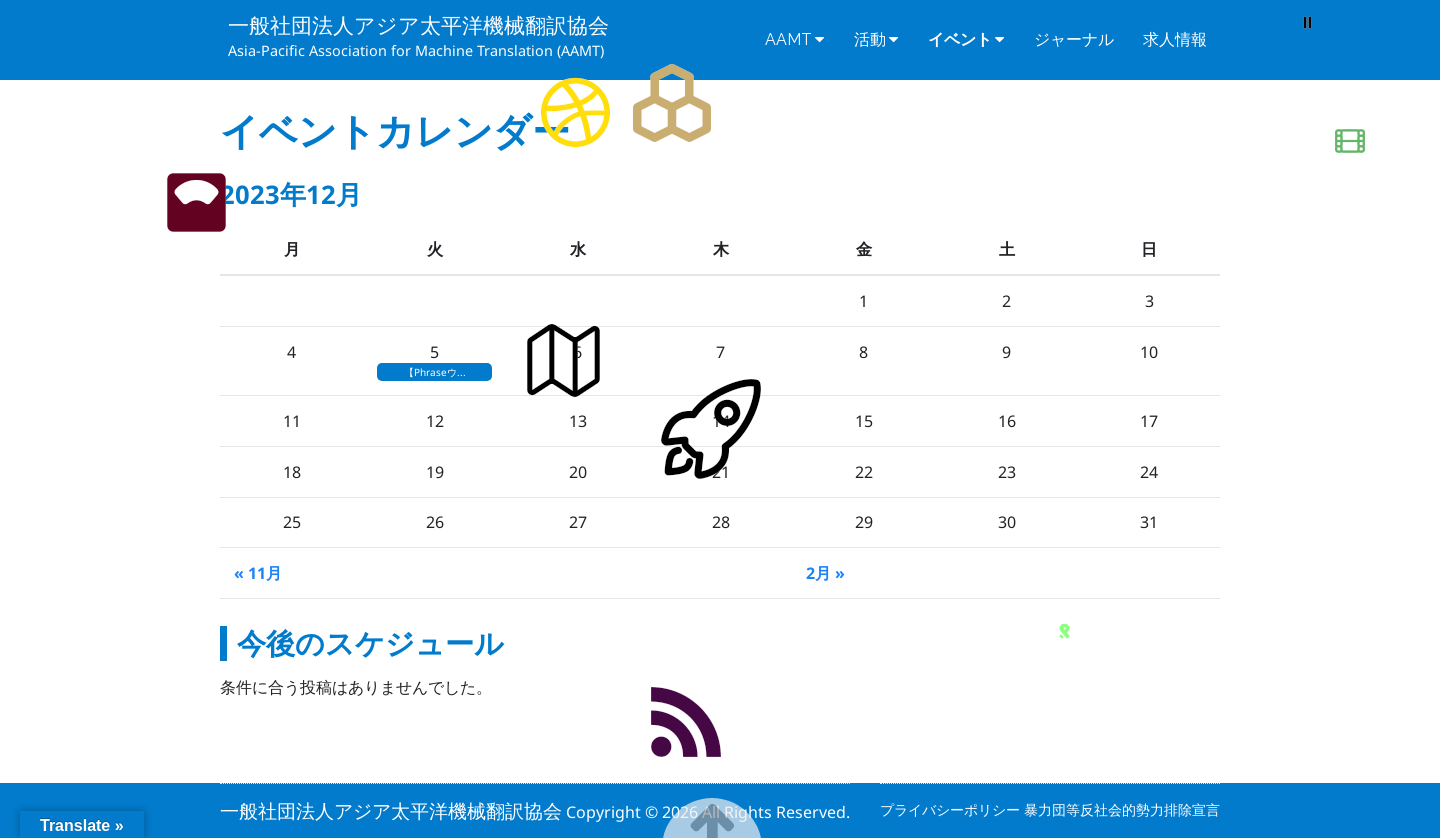 This screenshot has width=1440, height=838. I want to click on view modular components or building blocks, so click(672, 103).